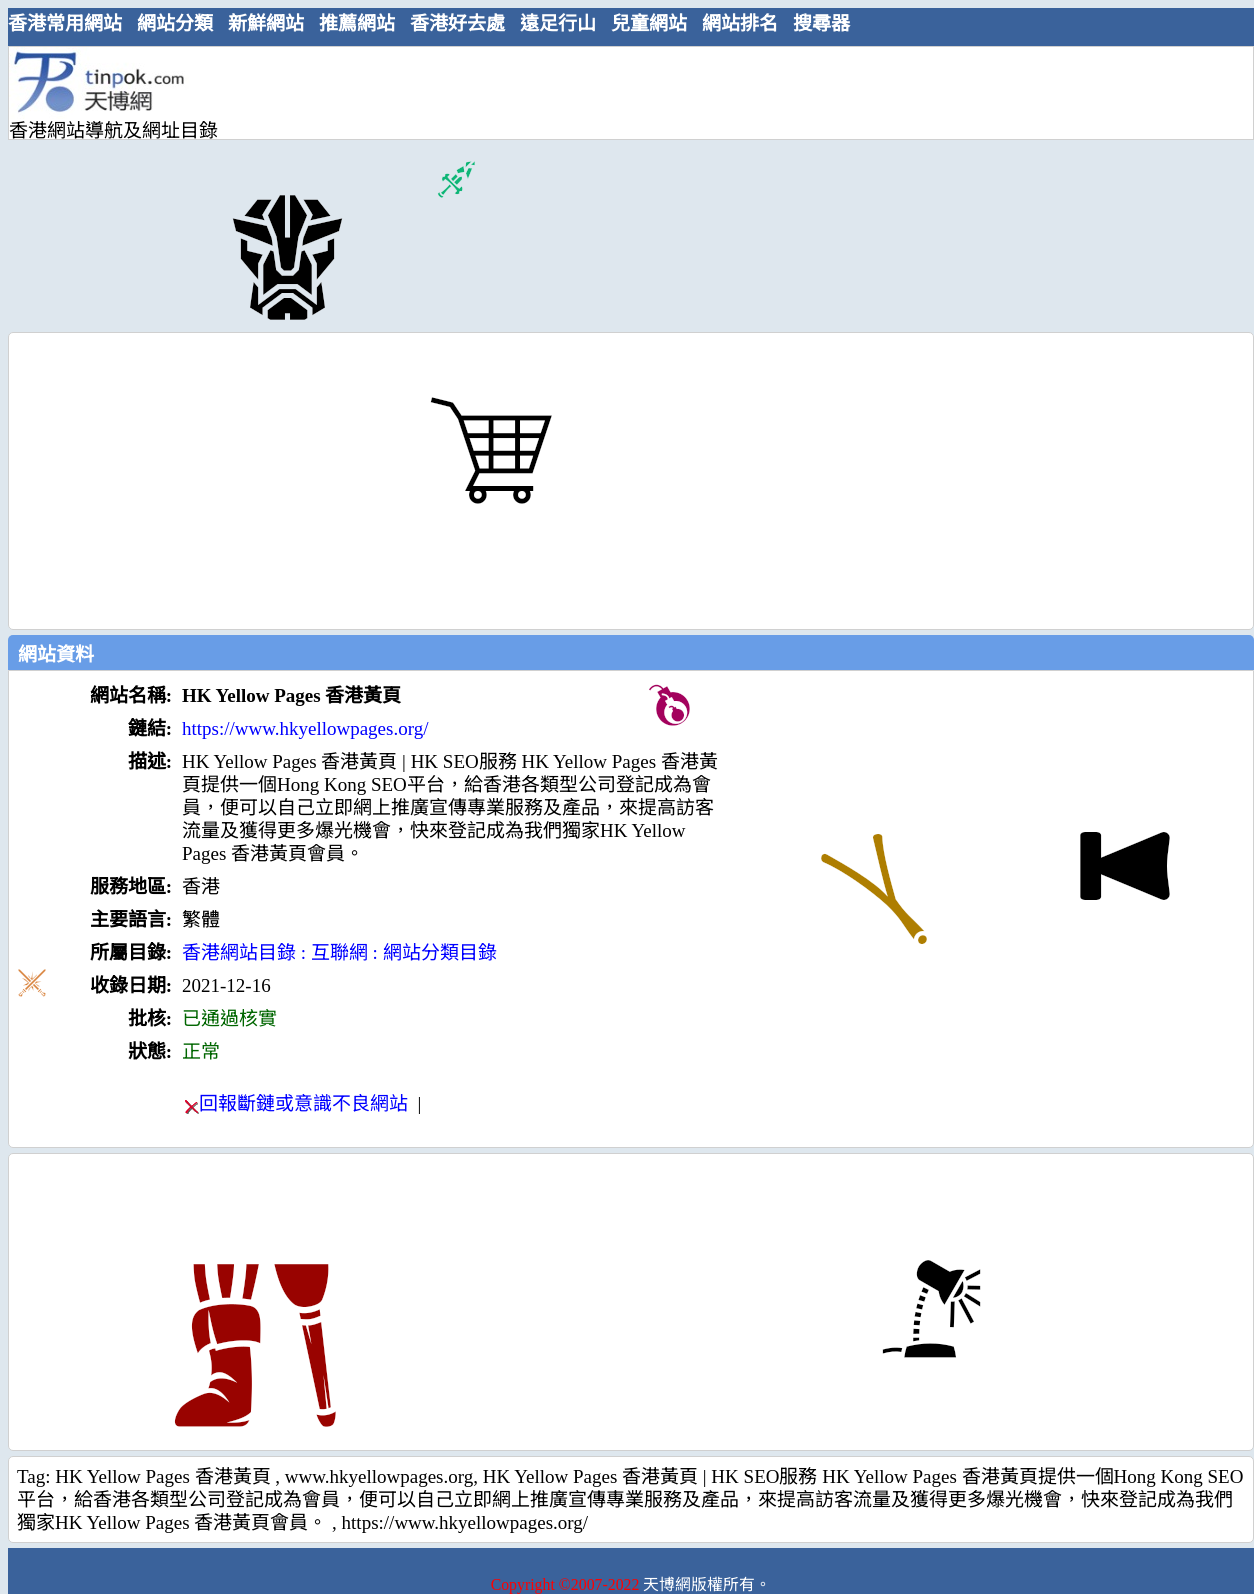 The width and height of the screenshot is (1254, 1594). Describe the element at coordinates (287, 257) in the screenshot. I see `select mech or robot character` at that location.